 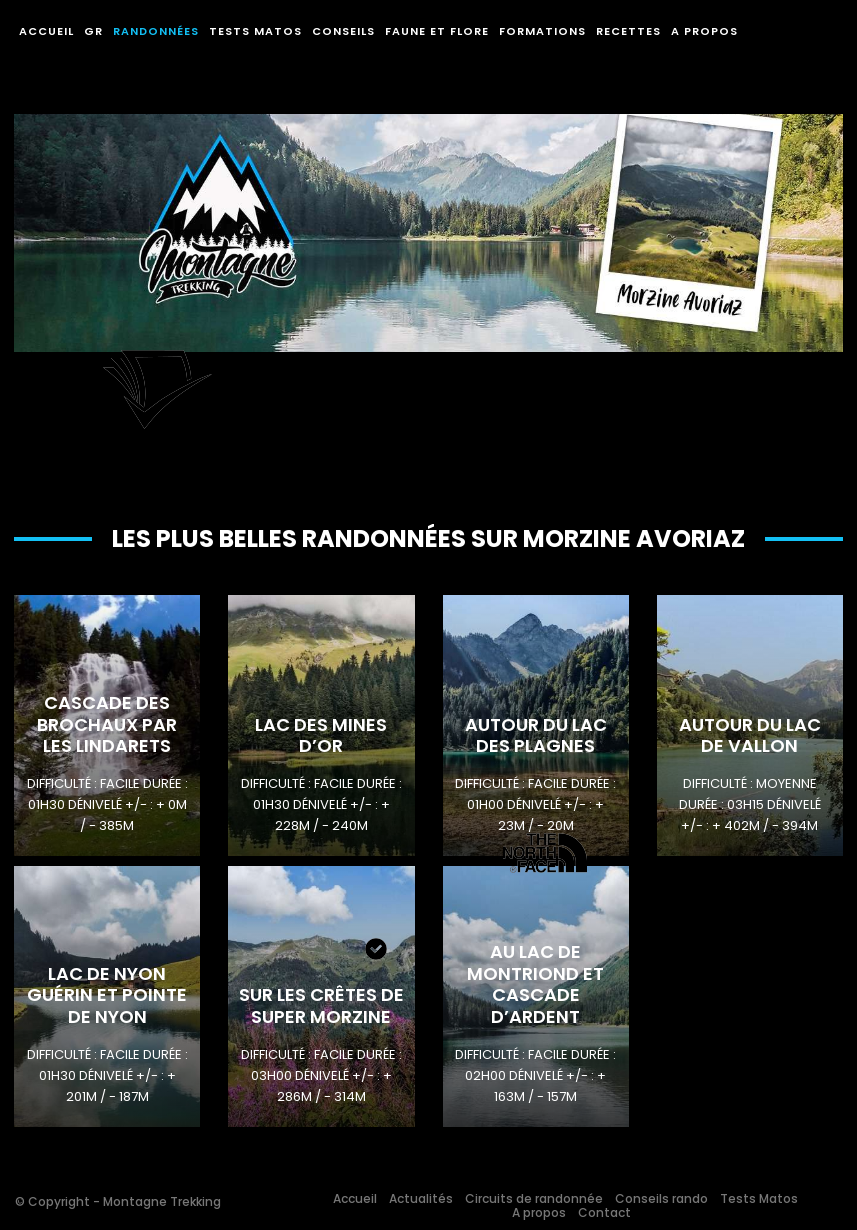 What do you see at coordinates (376, 949) in the screenshot?
I see `indicates a completed or successful action` at bounding box center [376, 949].